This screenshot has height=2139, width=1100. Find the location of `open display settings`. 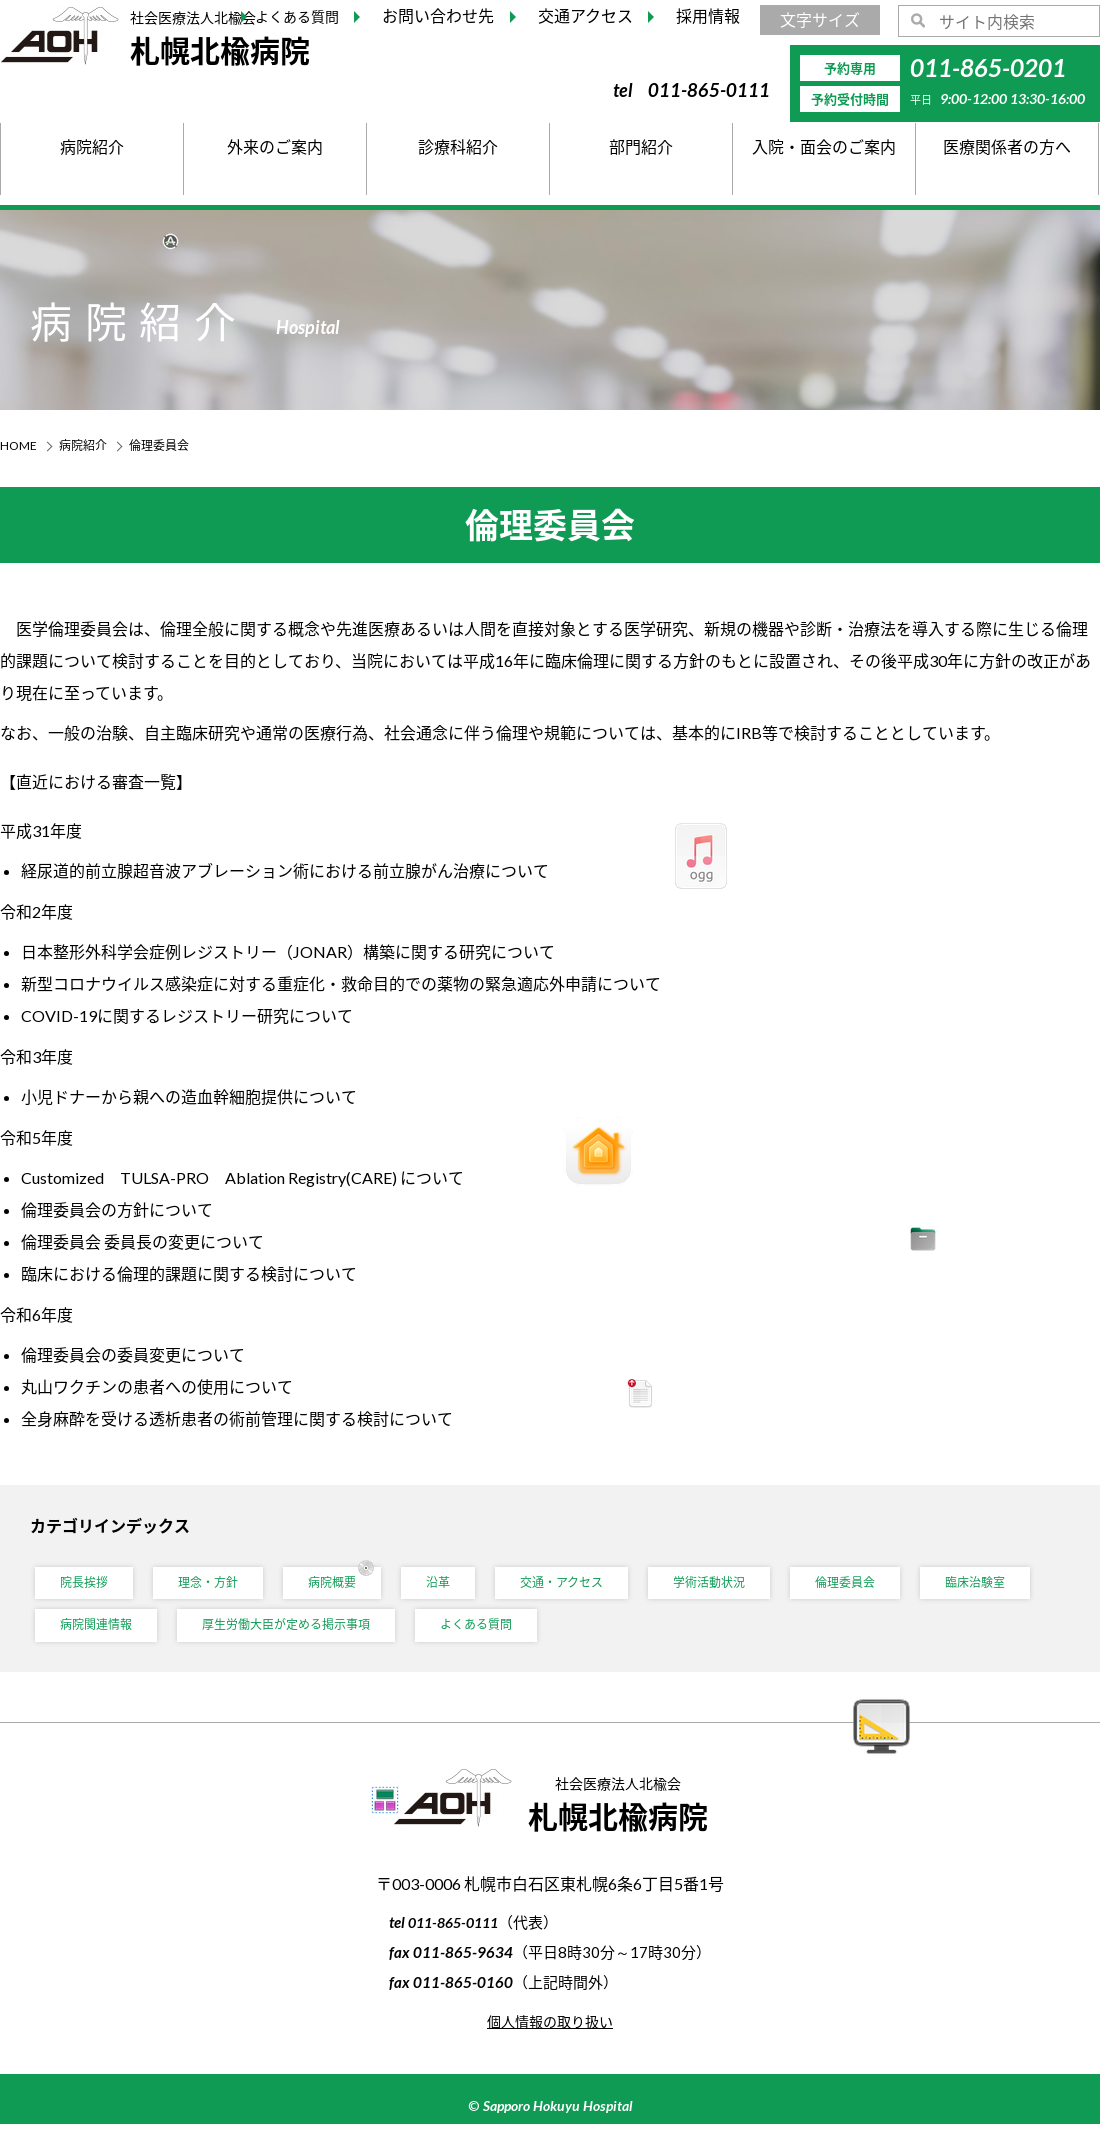

open display settings is located at coordinates (881, 1726).